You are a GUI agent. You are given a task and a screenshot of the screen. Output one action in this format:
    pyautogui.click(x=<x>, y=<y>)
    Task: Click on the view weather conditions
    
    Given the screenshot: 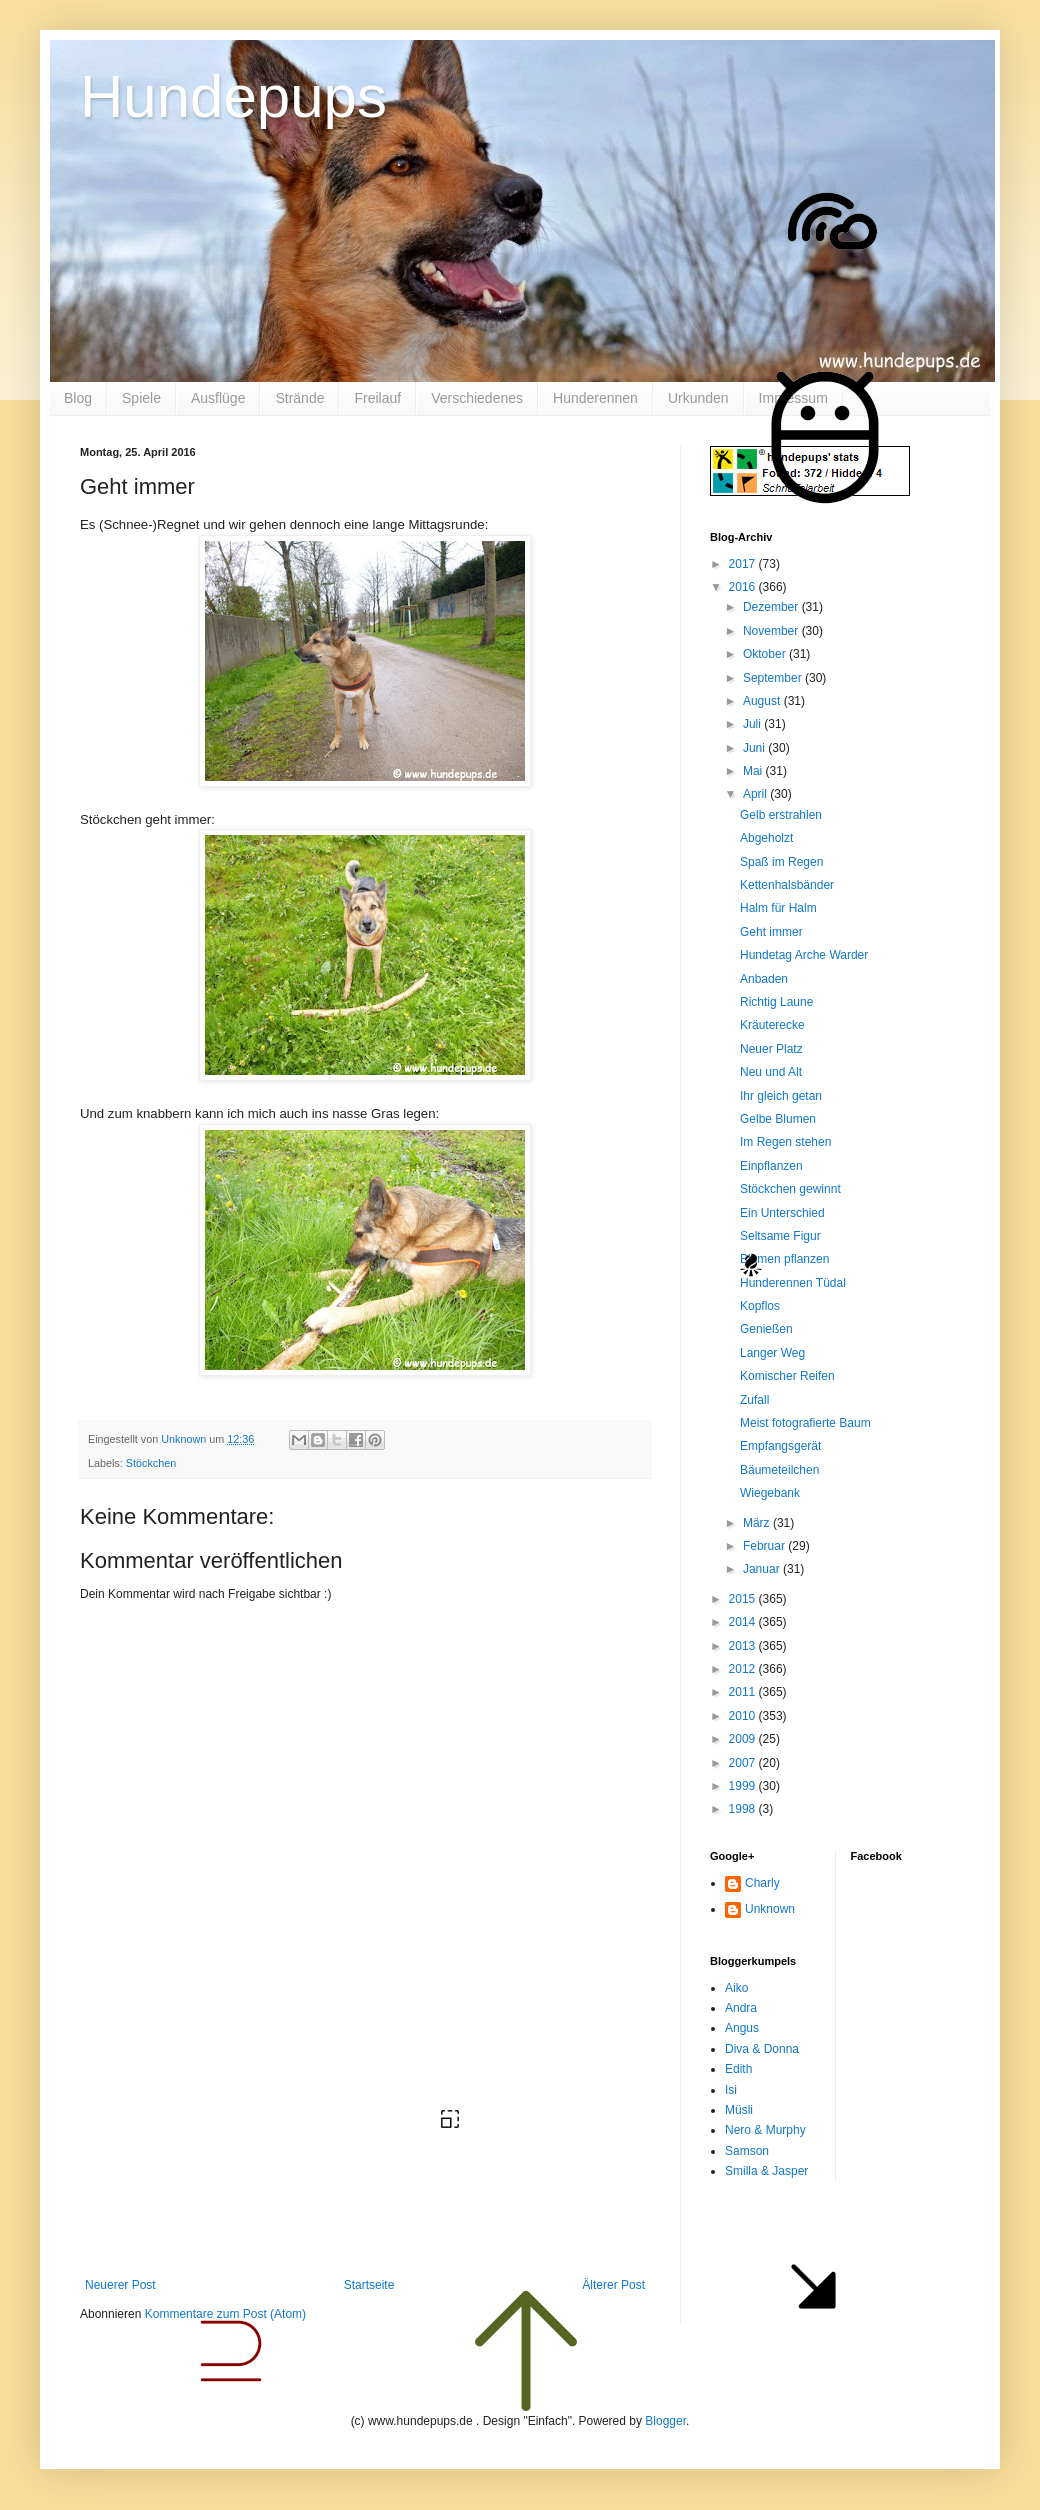 What is the action you would take?
    pyautogui.click(x=832, y=220)
    